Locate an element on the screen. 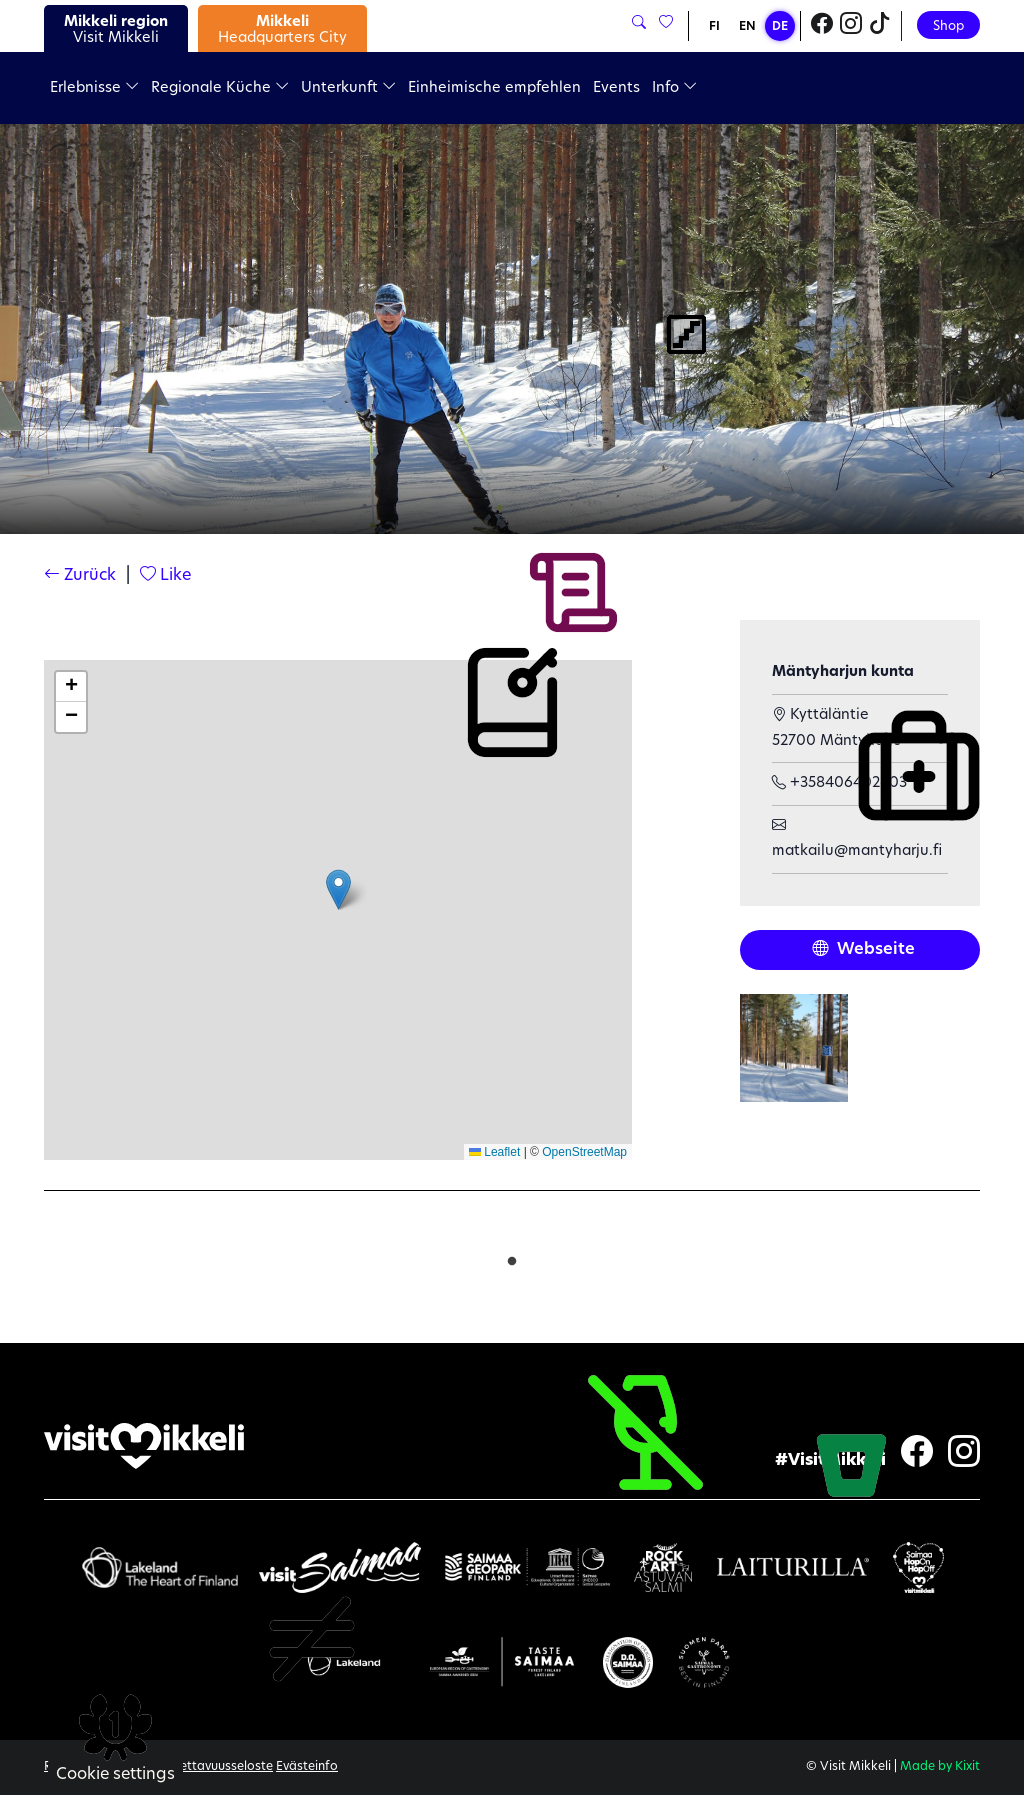 The width and height of the screenshot is (1024, 1795). indicates alcohol-free or no alcoholic beverages is located at coordinates (645, 1432).